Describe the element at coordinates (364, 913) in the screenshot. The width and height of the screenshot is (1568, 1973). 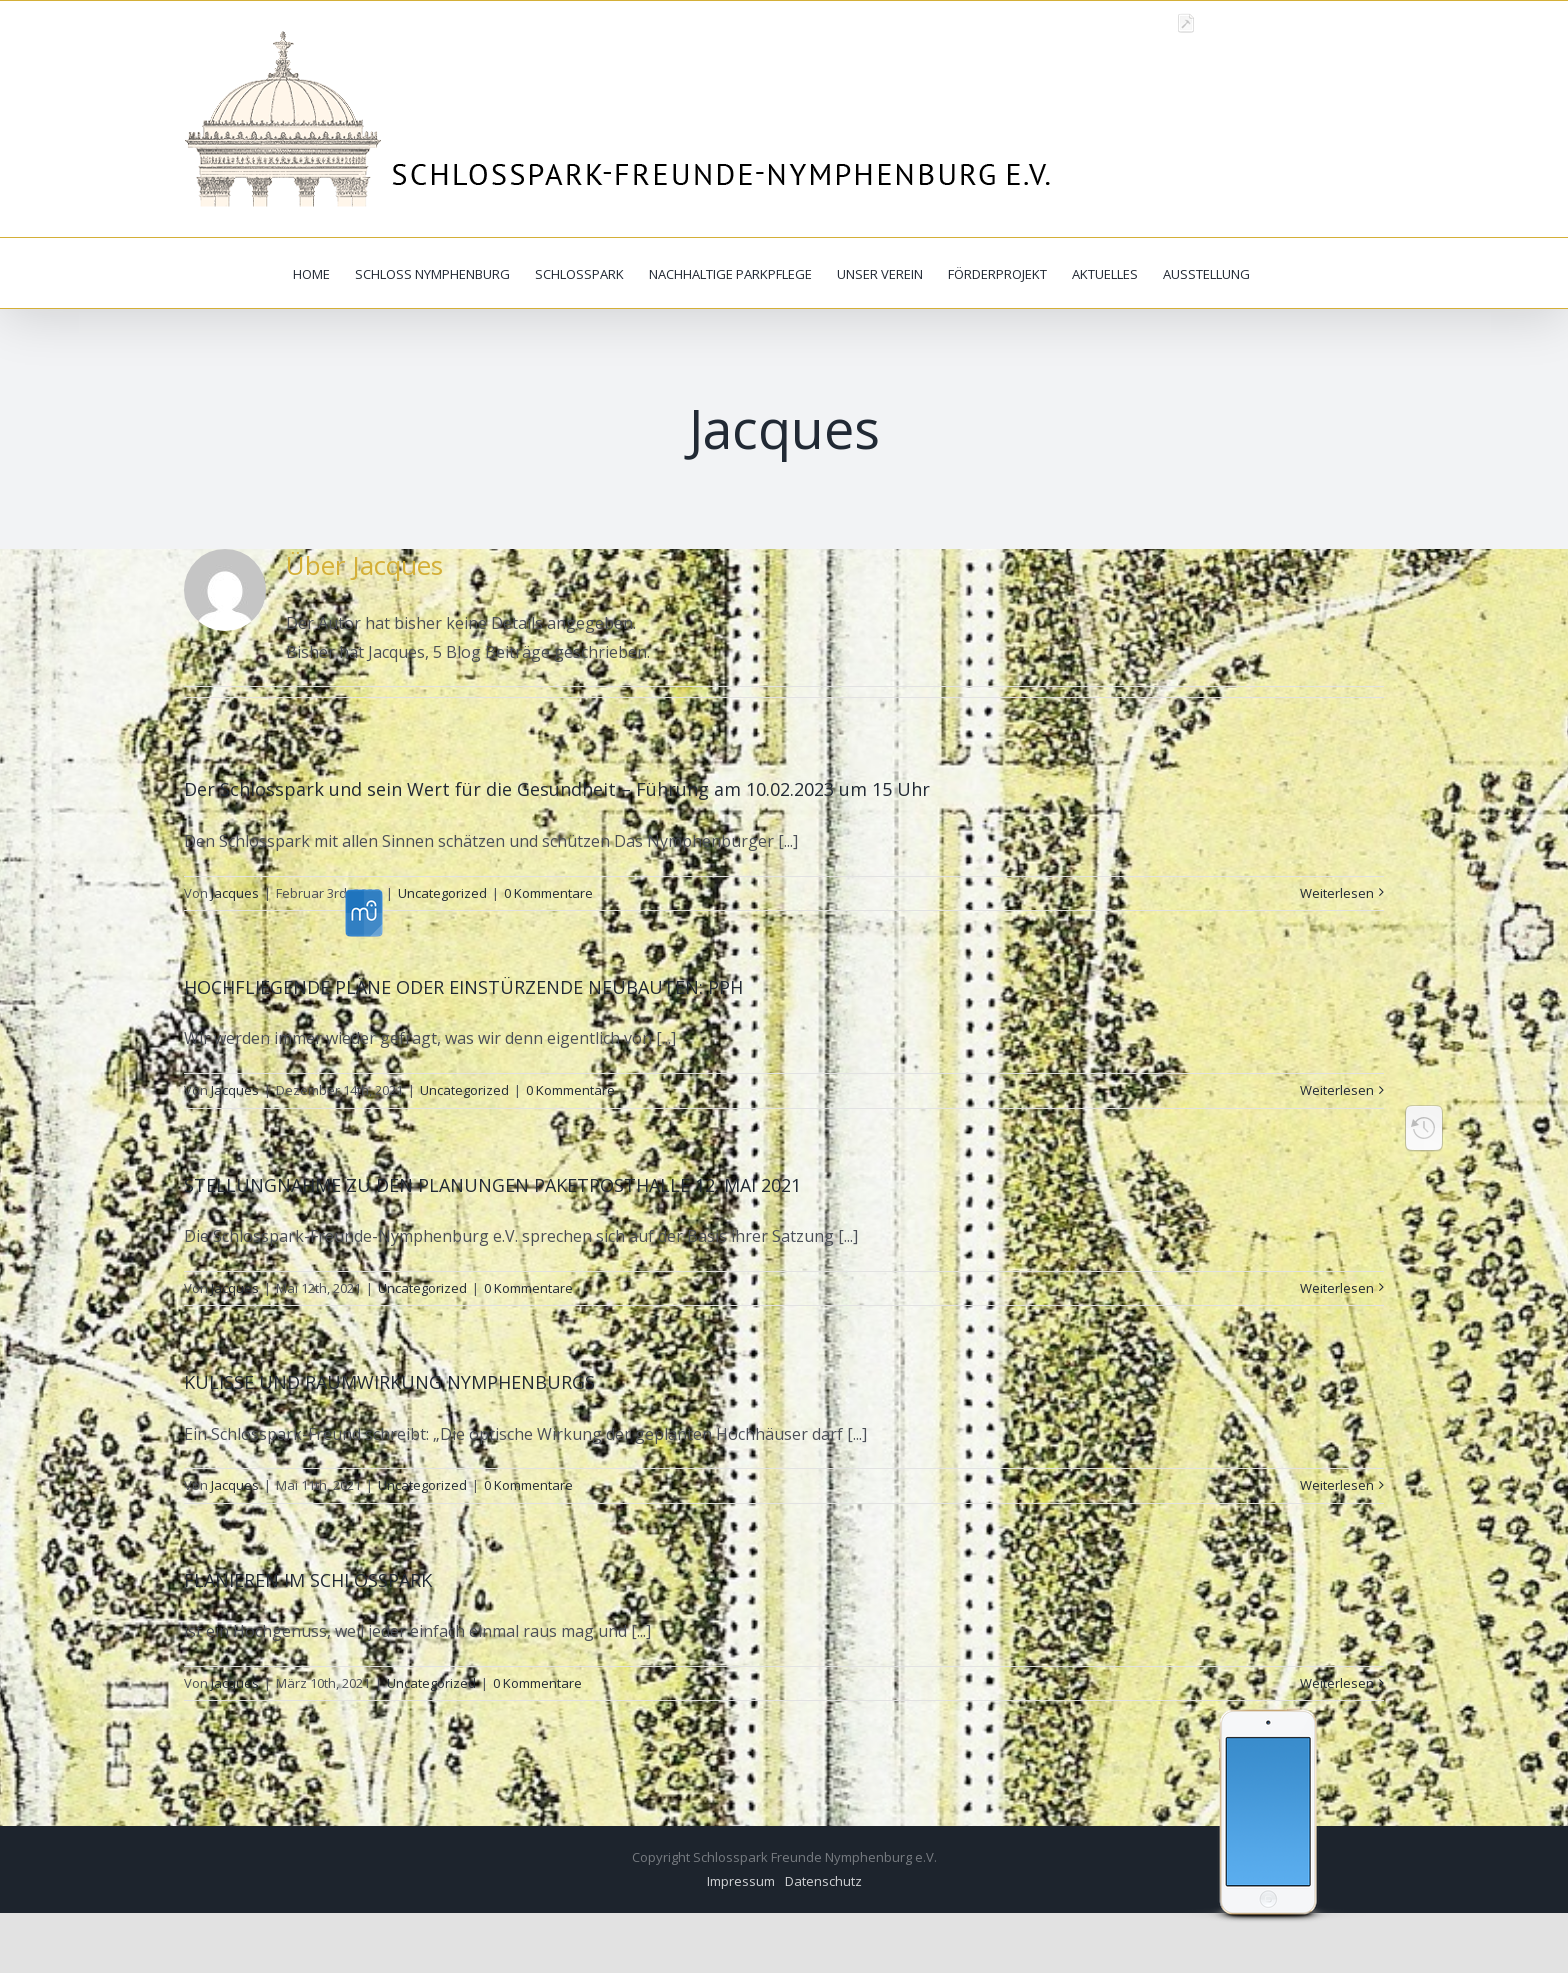
I see `open a MuseScore 3 music notation file` at that location.